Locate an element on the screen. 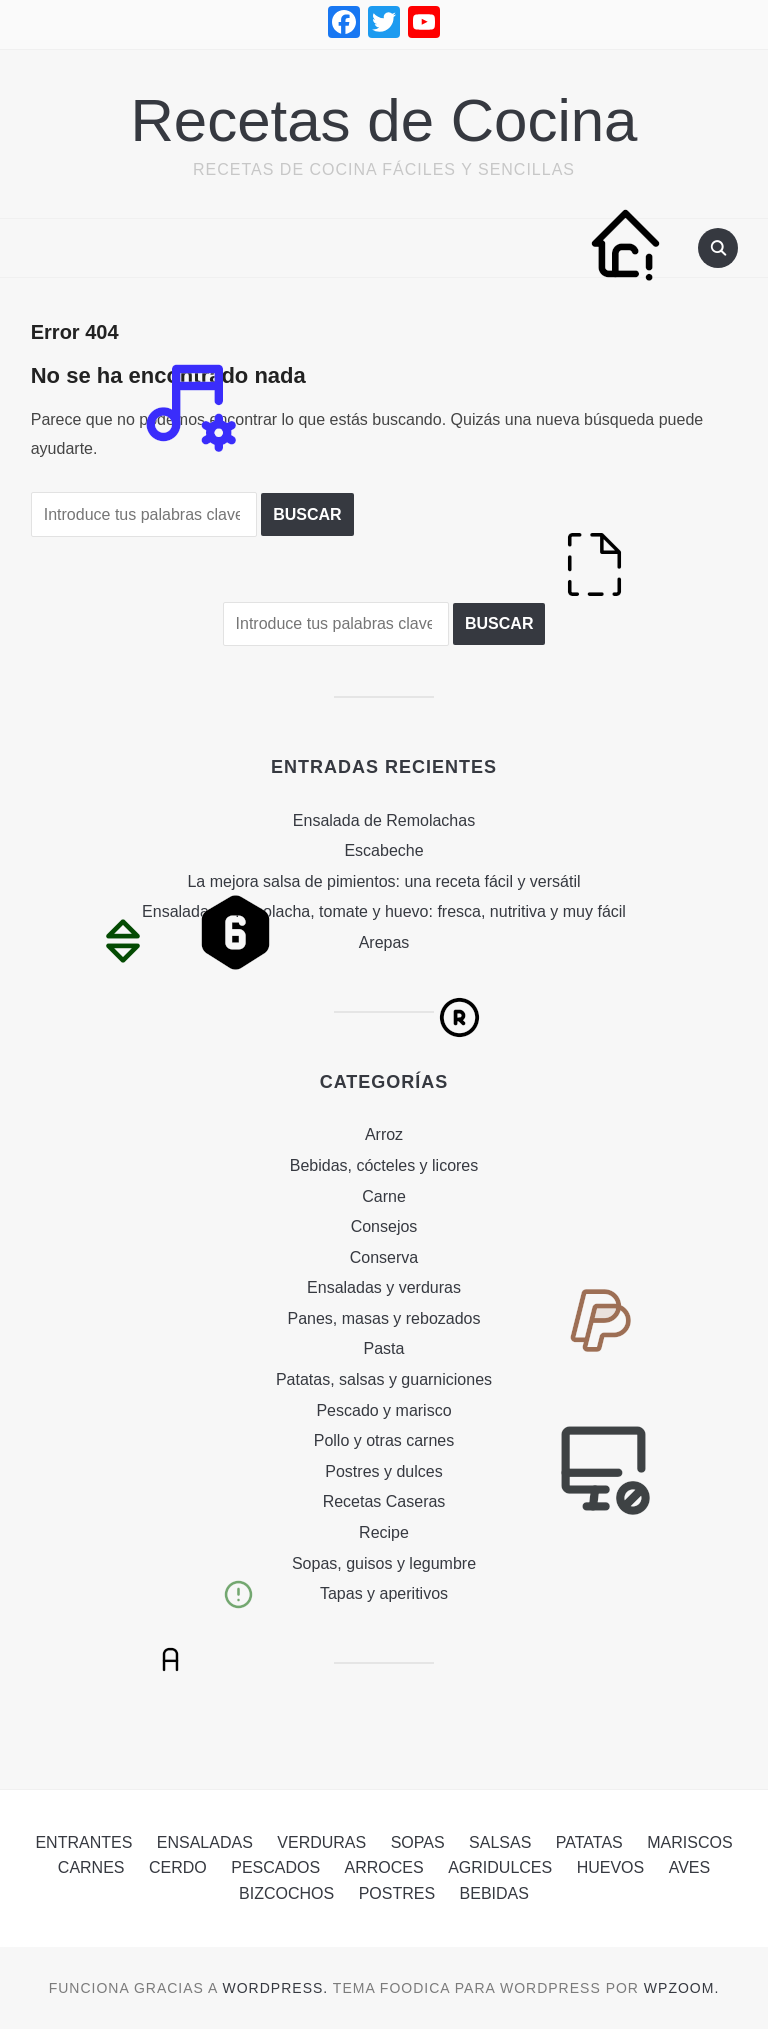  home alert or warning notification is located at coordinates (625, 243).